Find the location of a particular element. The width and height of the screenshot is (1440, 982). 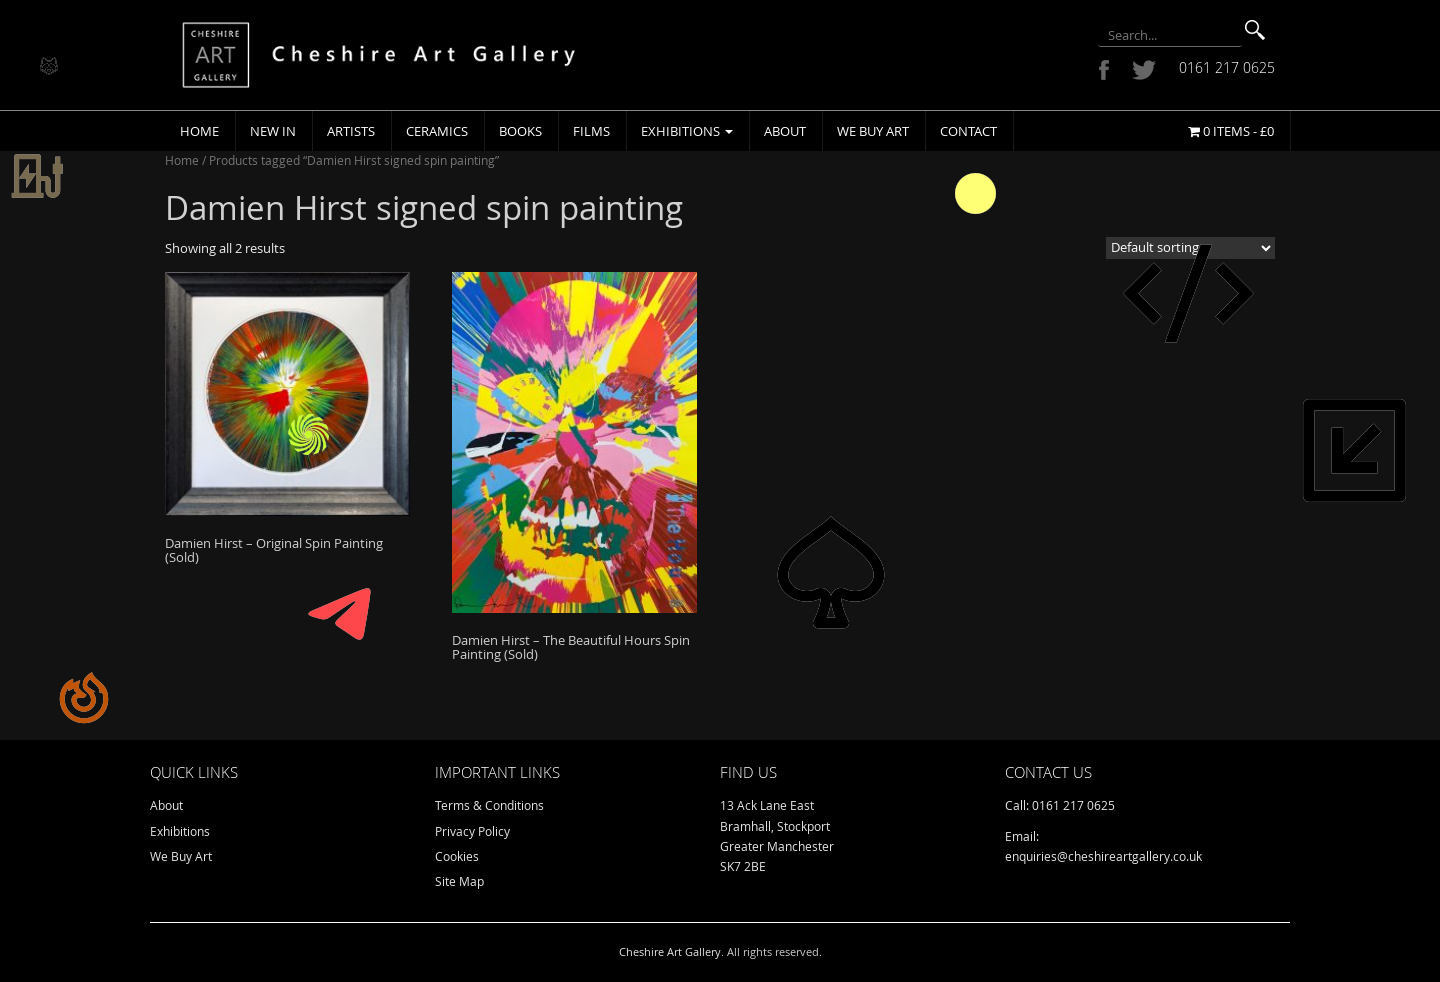

navigate to previous or lower-level content is located at coordinates (1354, 450).